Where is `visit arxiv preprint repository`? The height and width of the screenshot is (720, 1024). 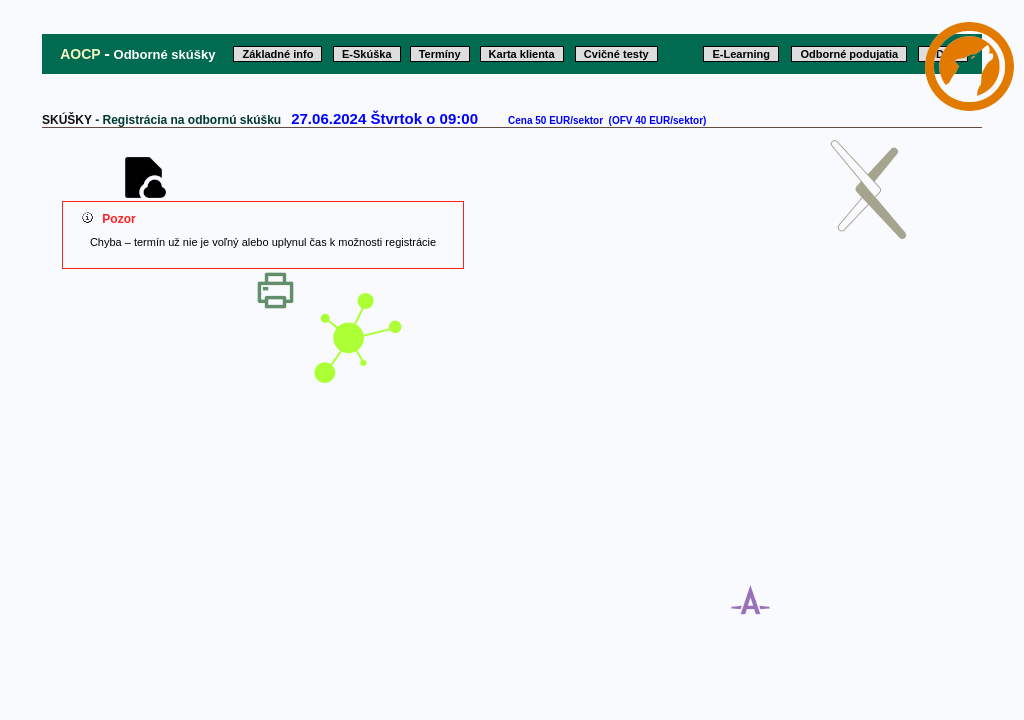
visit arxiv preprint repository is located at coordinates (868, 189).